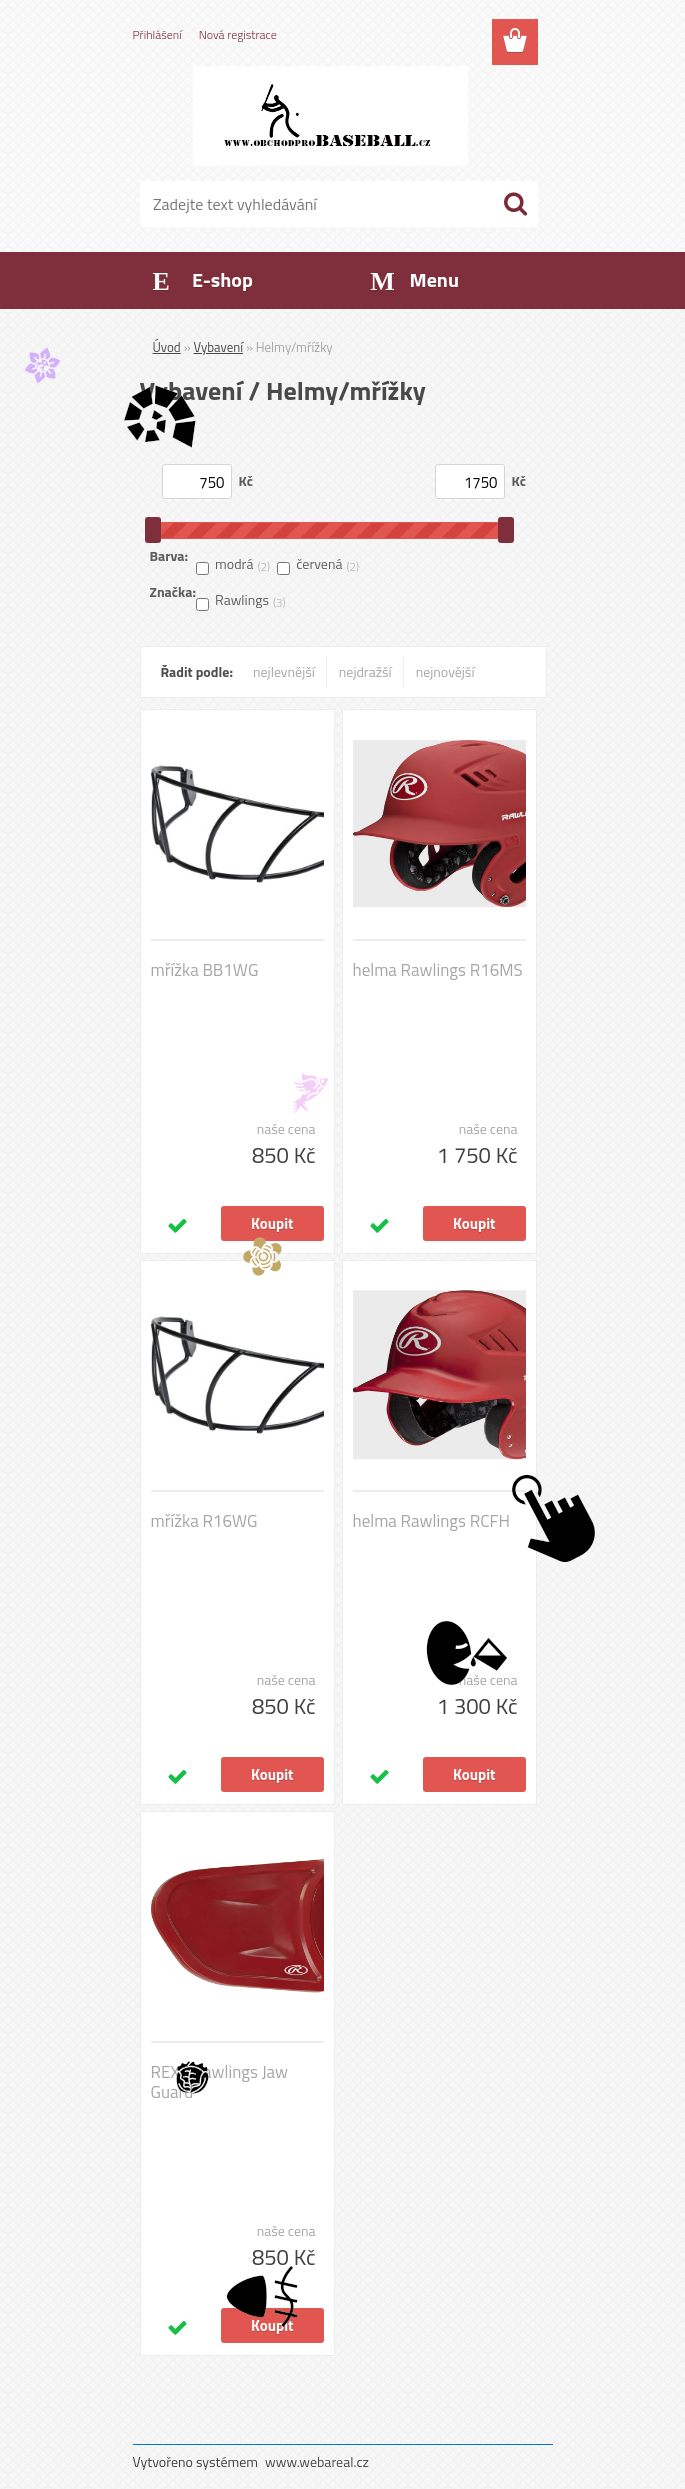 The height and width of the screenshot is (2489, 685). What do you see at coordinates (467, 1653) in the screenshot?
I see `indicates drinking or beverage consumption in gameplay` at bounding box center [467, 1653].